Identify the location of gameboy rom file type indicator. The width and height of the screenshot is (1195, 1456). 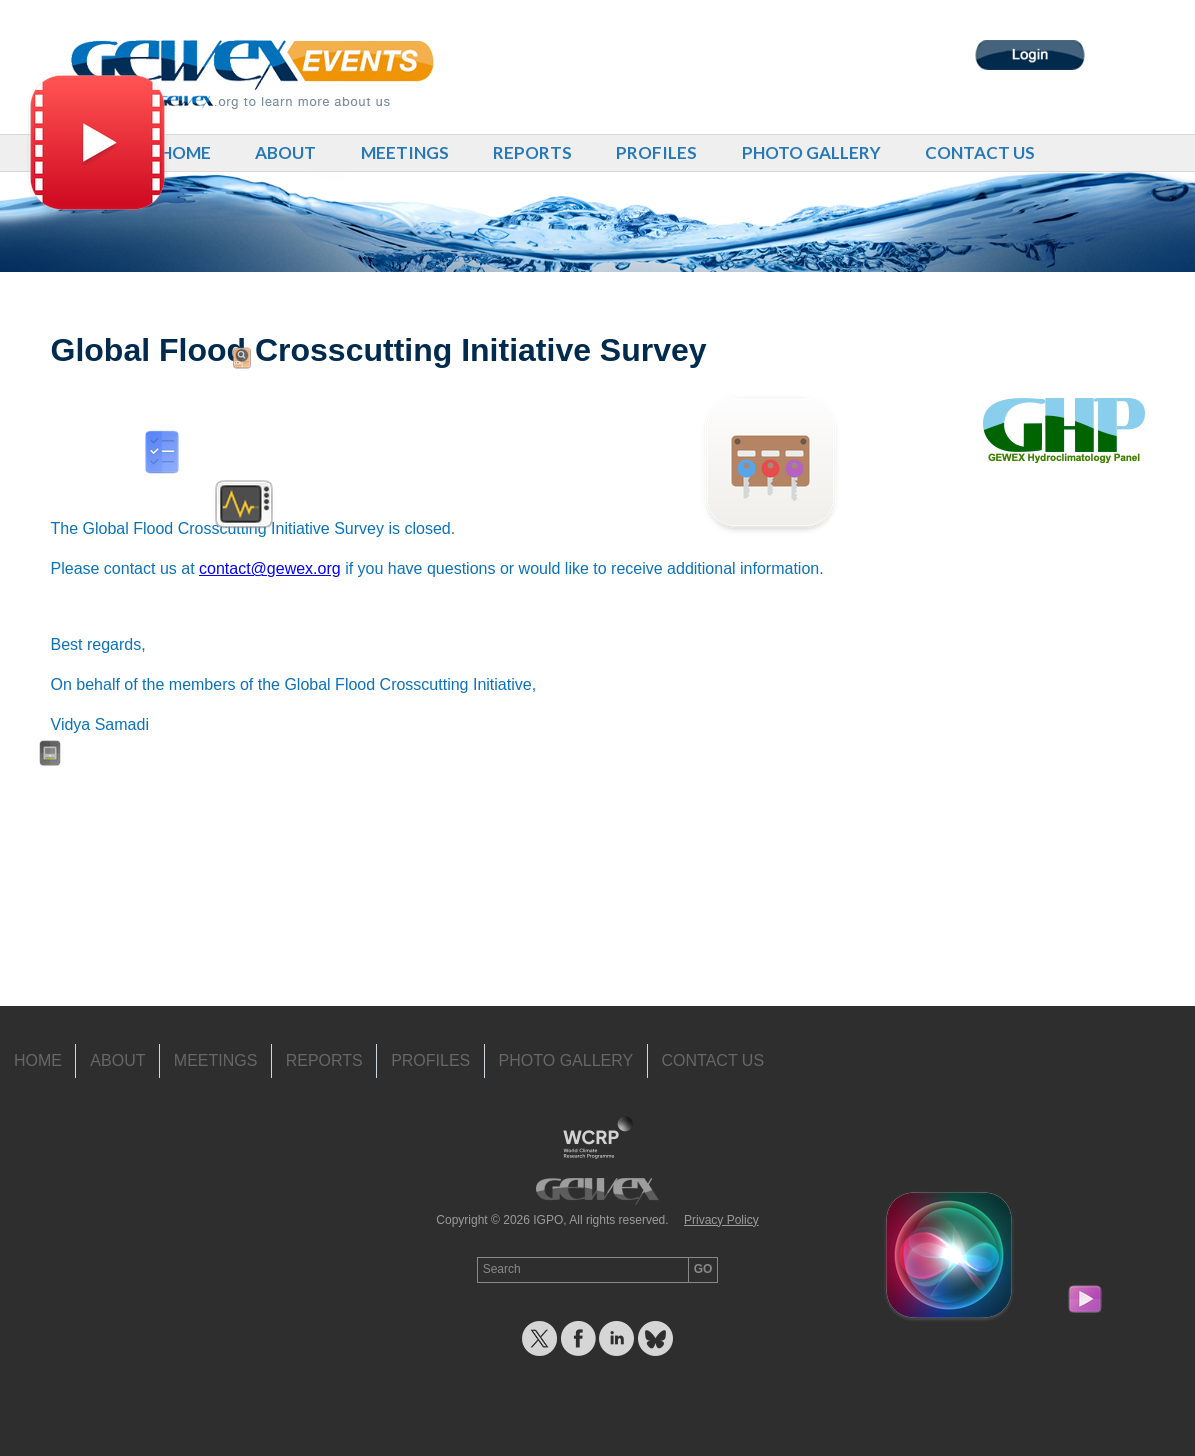
(50, 753).